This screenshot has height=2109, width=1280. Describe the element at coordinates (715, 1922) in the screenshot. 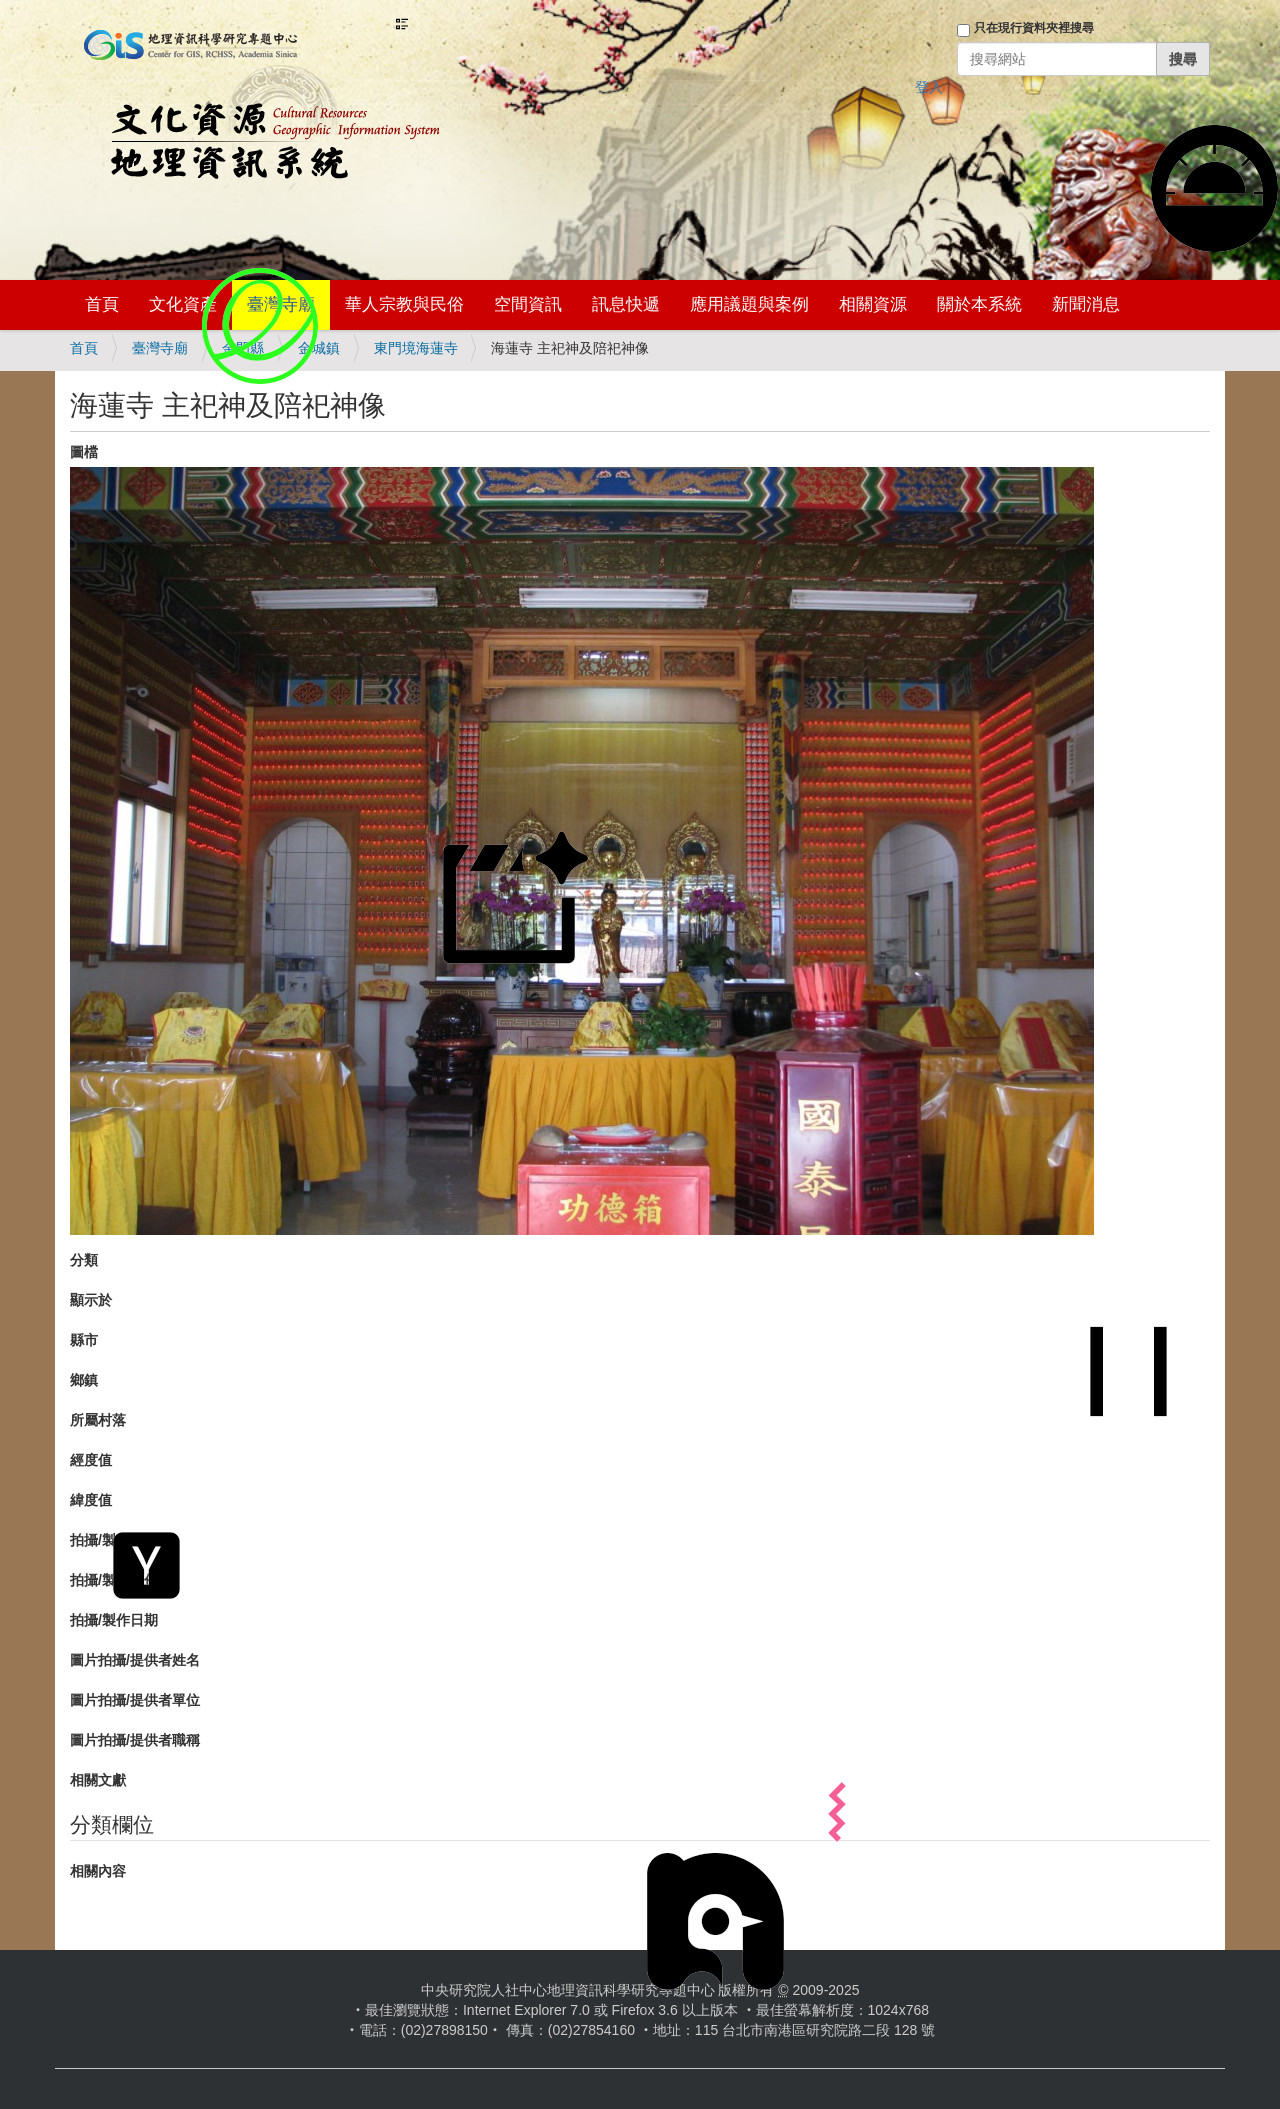

I see `nobara linux distribution logo` at that location.